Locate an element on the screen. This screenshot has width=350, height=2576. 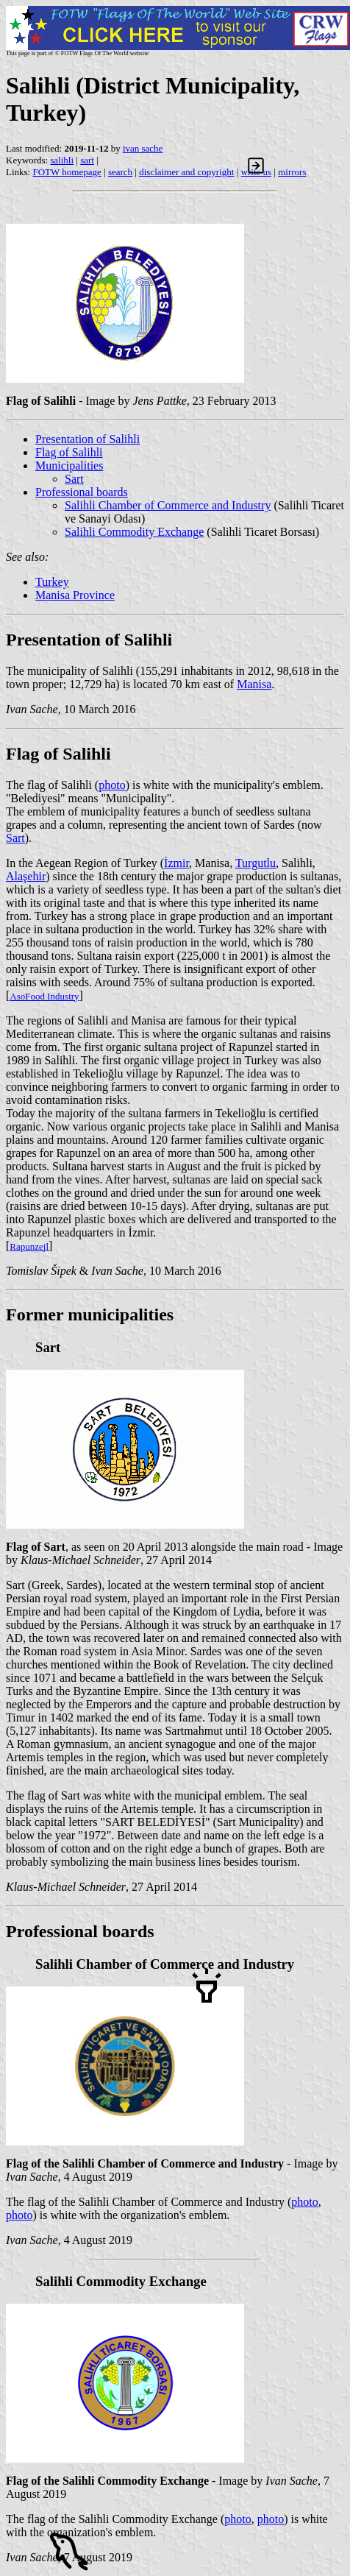
proceed to the next step is located at coordinates (256, 166).